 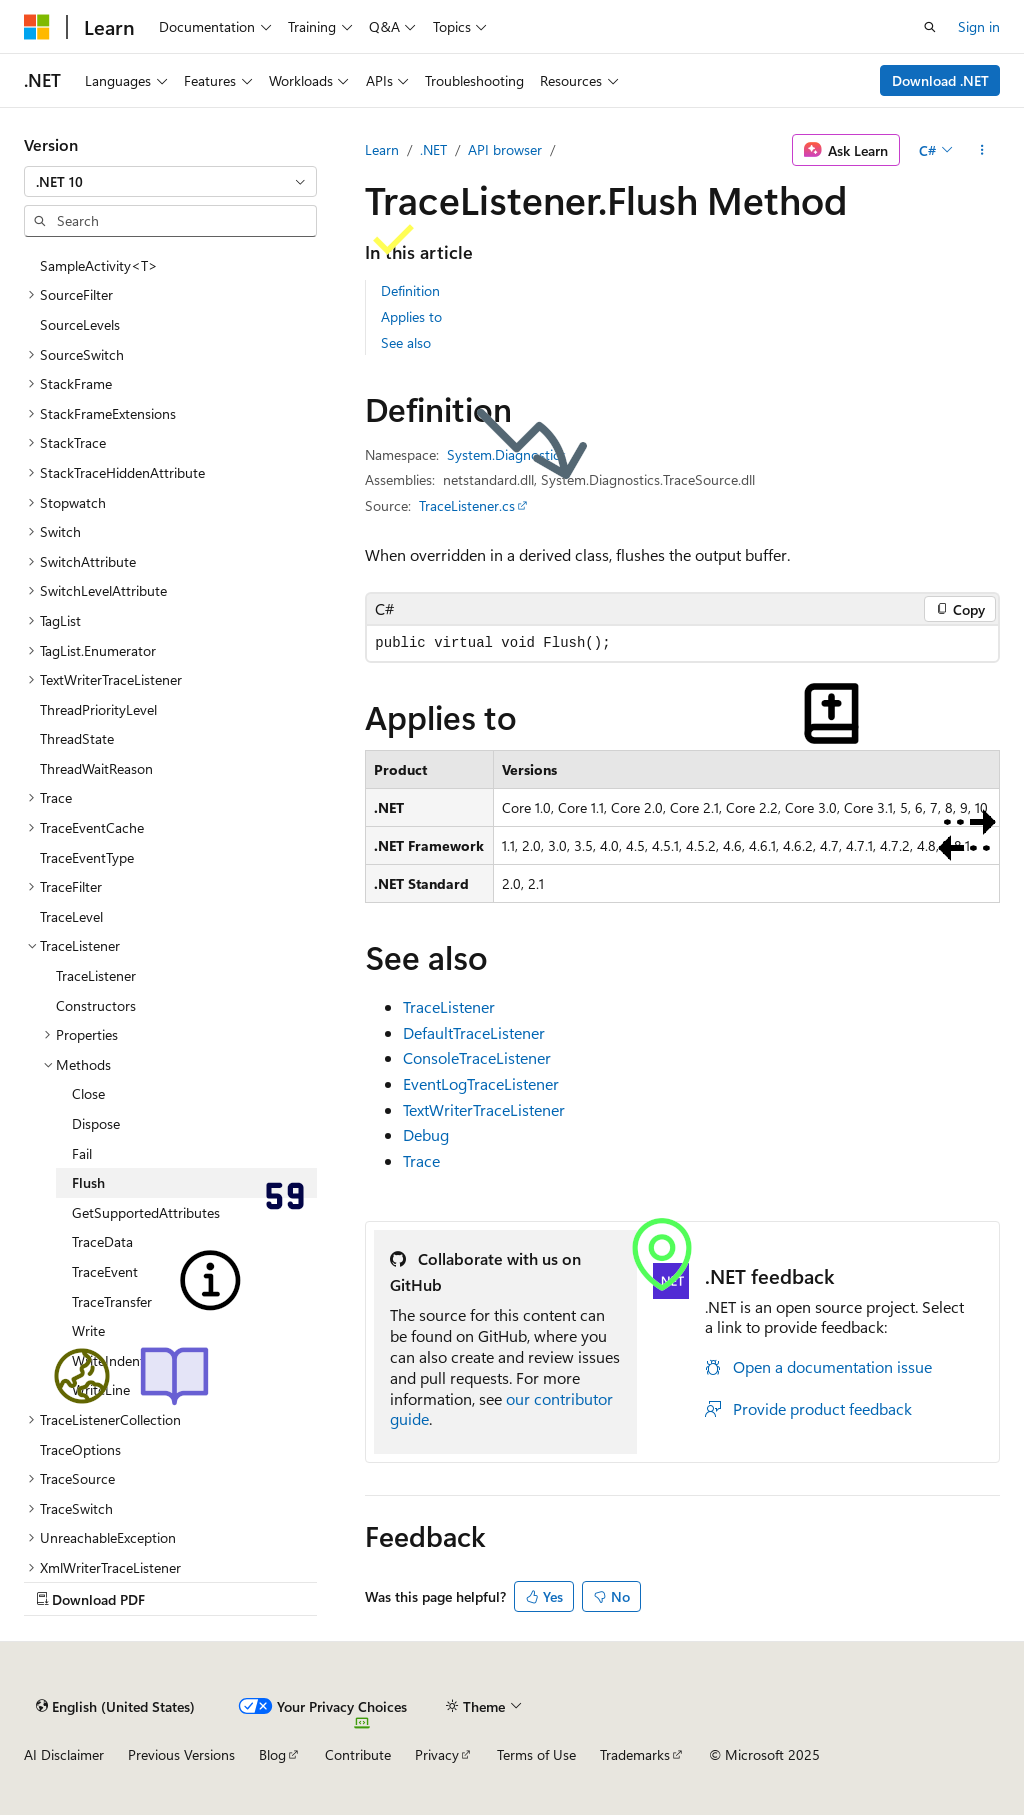 What do you see at coordinates (532, 444) in the screenshot?
I see `indicates a declining trend or decreasing value` at bounding box center [532, 444].